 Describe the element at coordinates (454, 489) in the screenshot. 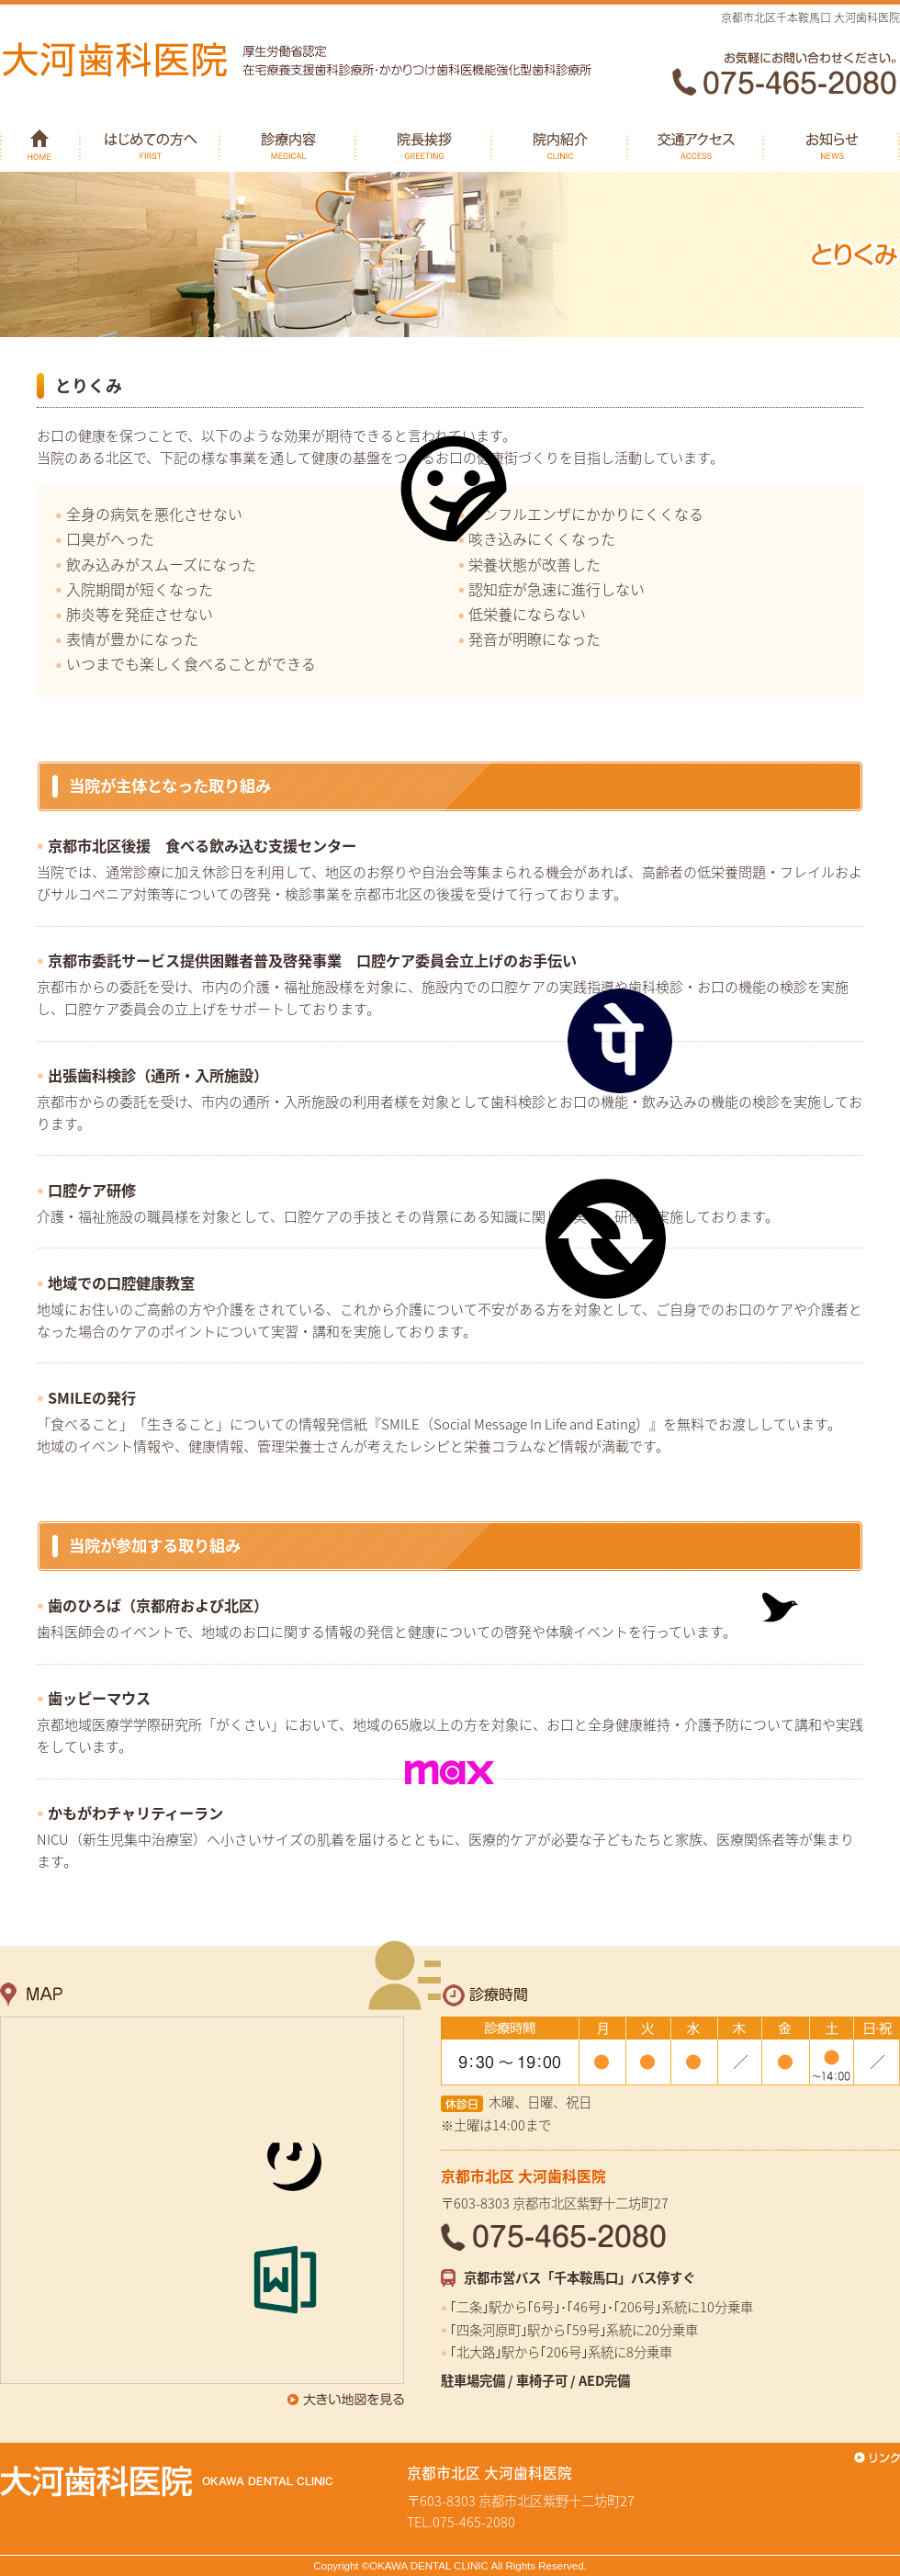

I see `add a sticker to your message` at that location.